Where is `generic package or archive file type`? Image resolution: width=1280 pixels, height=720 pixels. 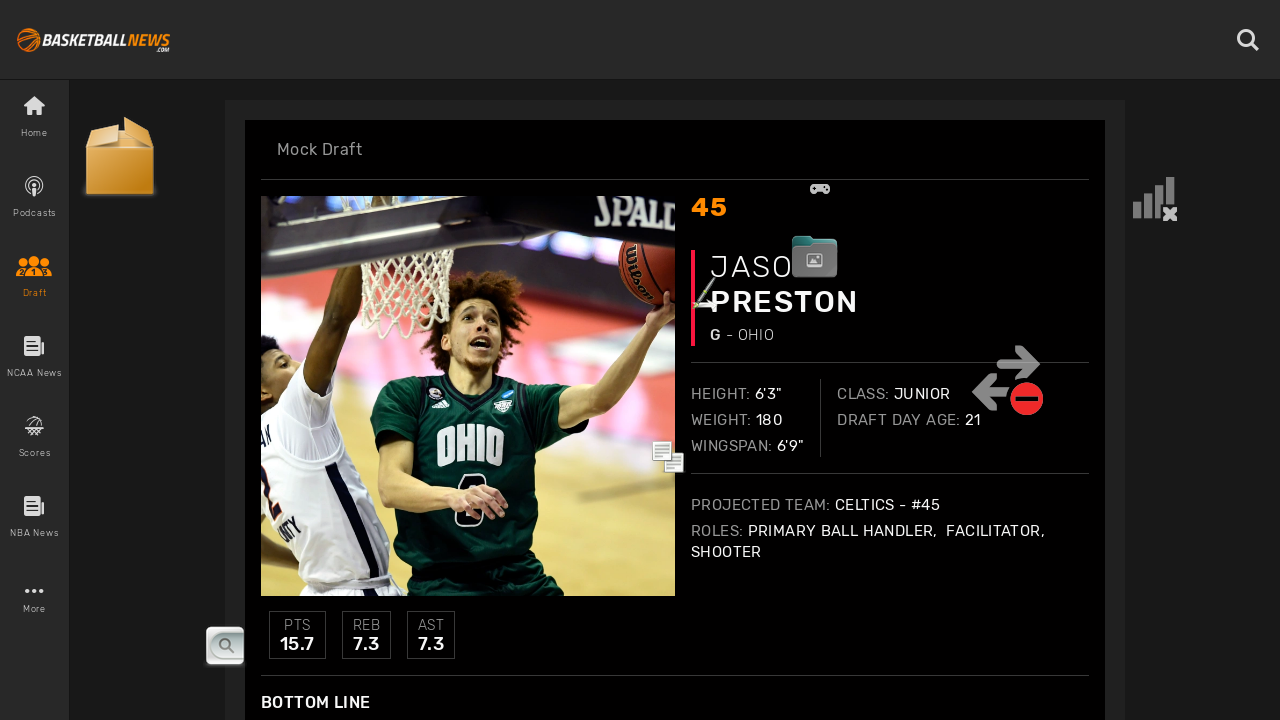
generic package or archive file type is located at coordinates (119, 158).